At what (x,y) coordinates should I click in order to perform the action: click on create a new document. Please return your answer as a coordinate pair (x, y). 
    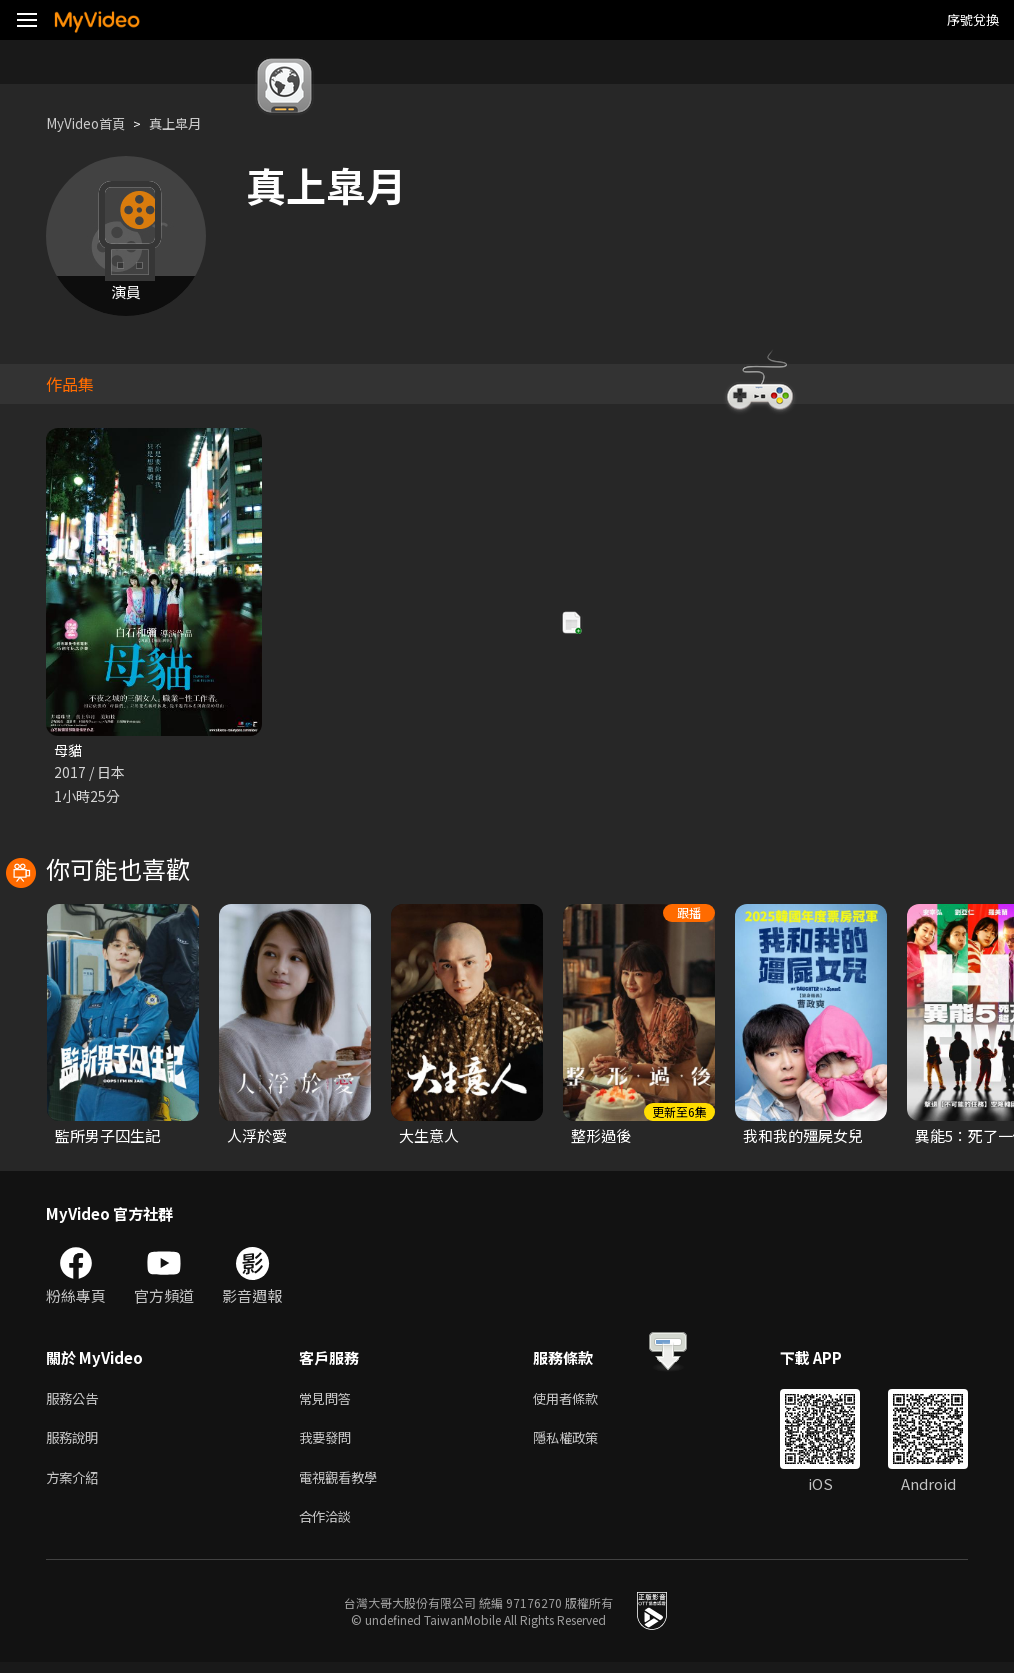
    Looking at the image, I should click on (571, 622).